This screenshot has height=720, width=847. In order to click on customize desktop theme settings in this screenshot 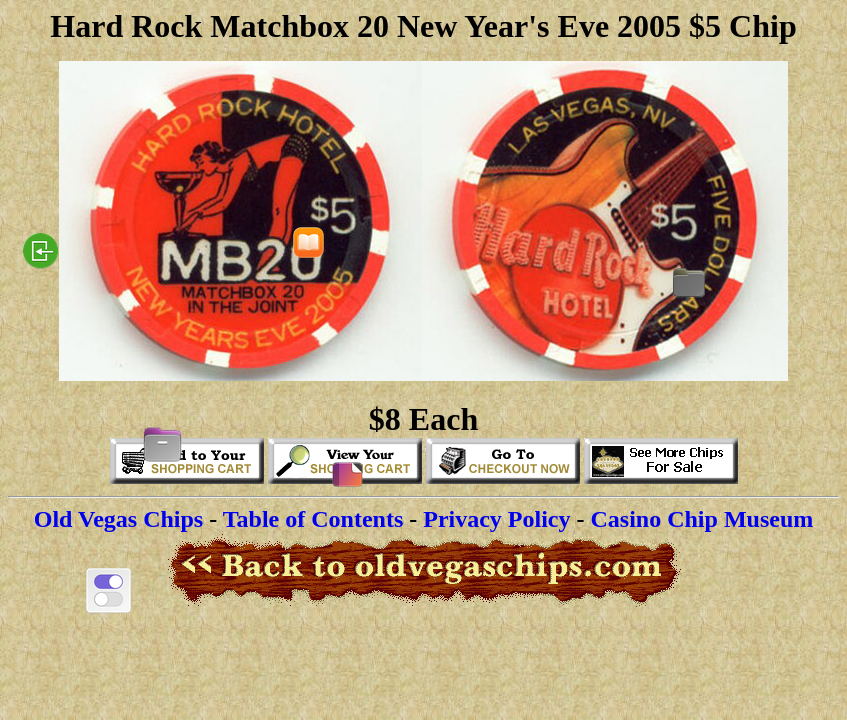, I will do `click(347, 474)`.